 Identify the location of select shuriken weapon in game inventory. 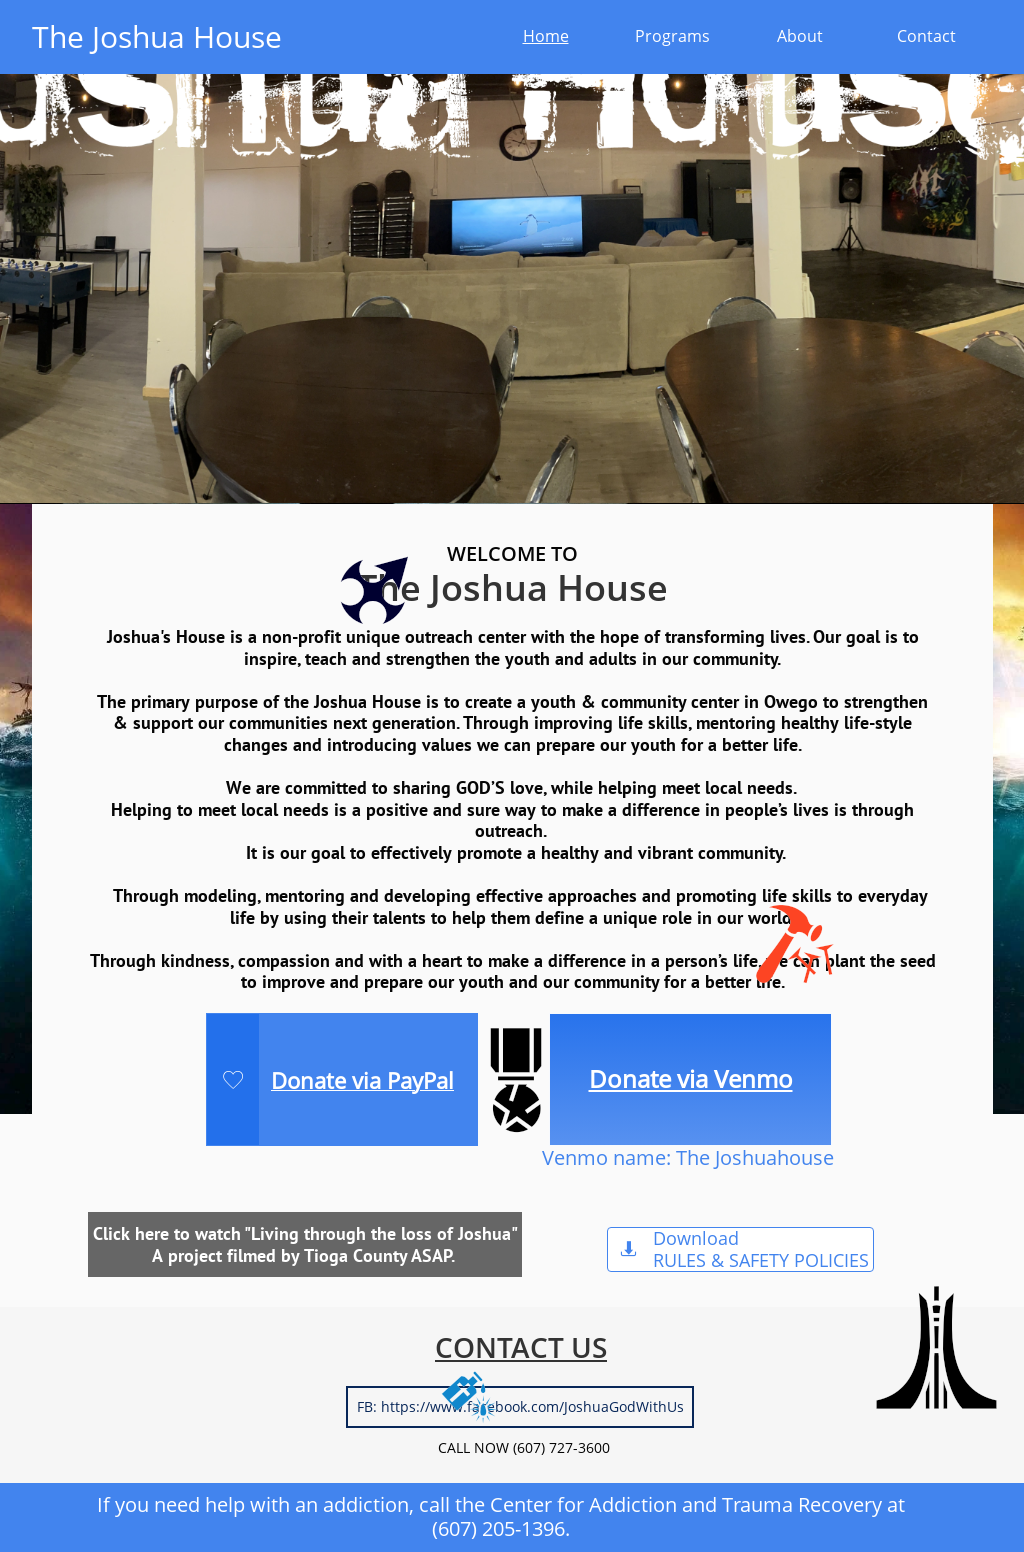
(374, 589).